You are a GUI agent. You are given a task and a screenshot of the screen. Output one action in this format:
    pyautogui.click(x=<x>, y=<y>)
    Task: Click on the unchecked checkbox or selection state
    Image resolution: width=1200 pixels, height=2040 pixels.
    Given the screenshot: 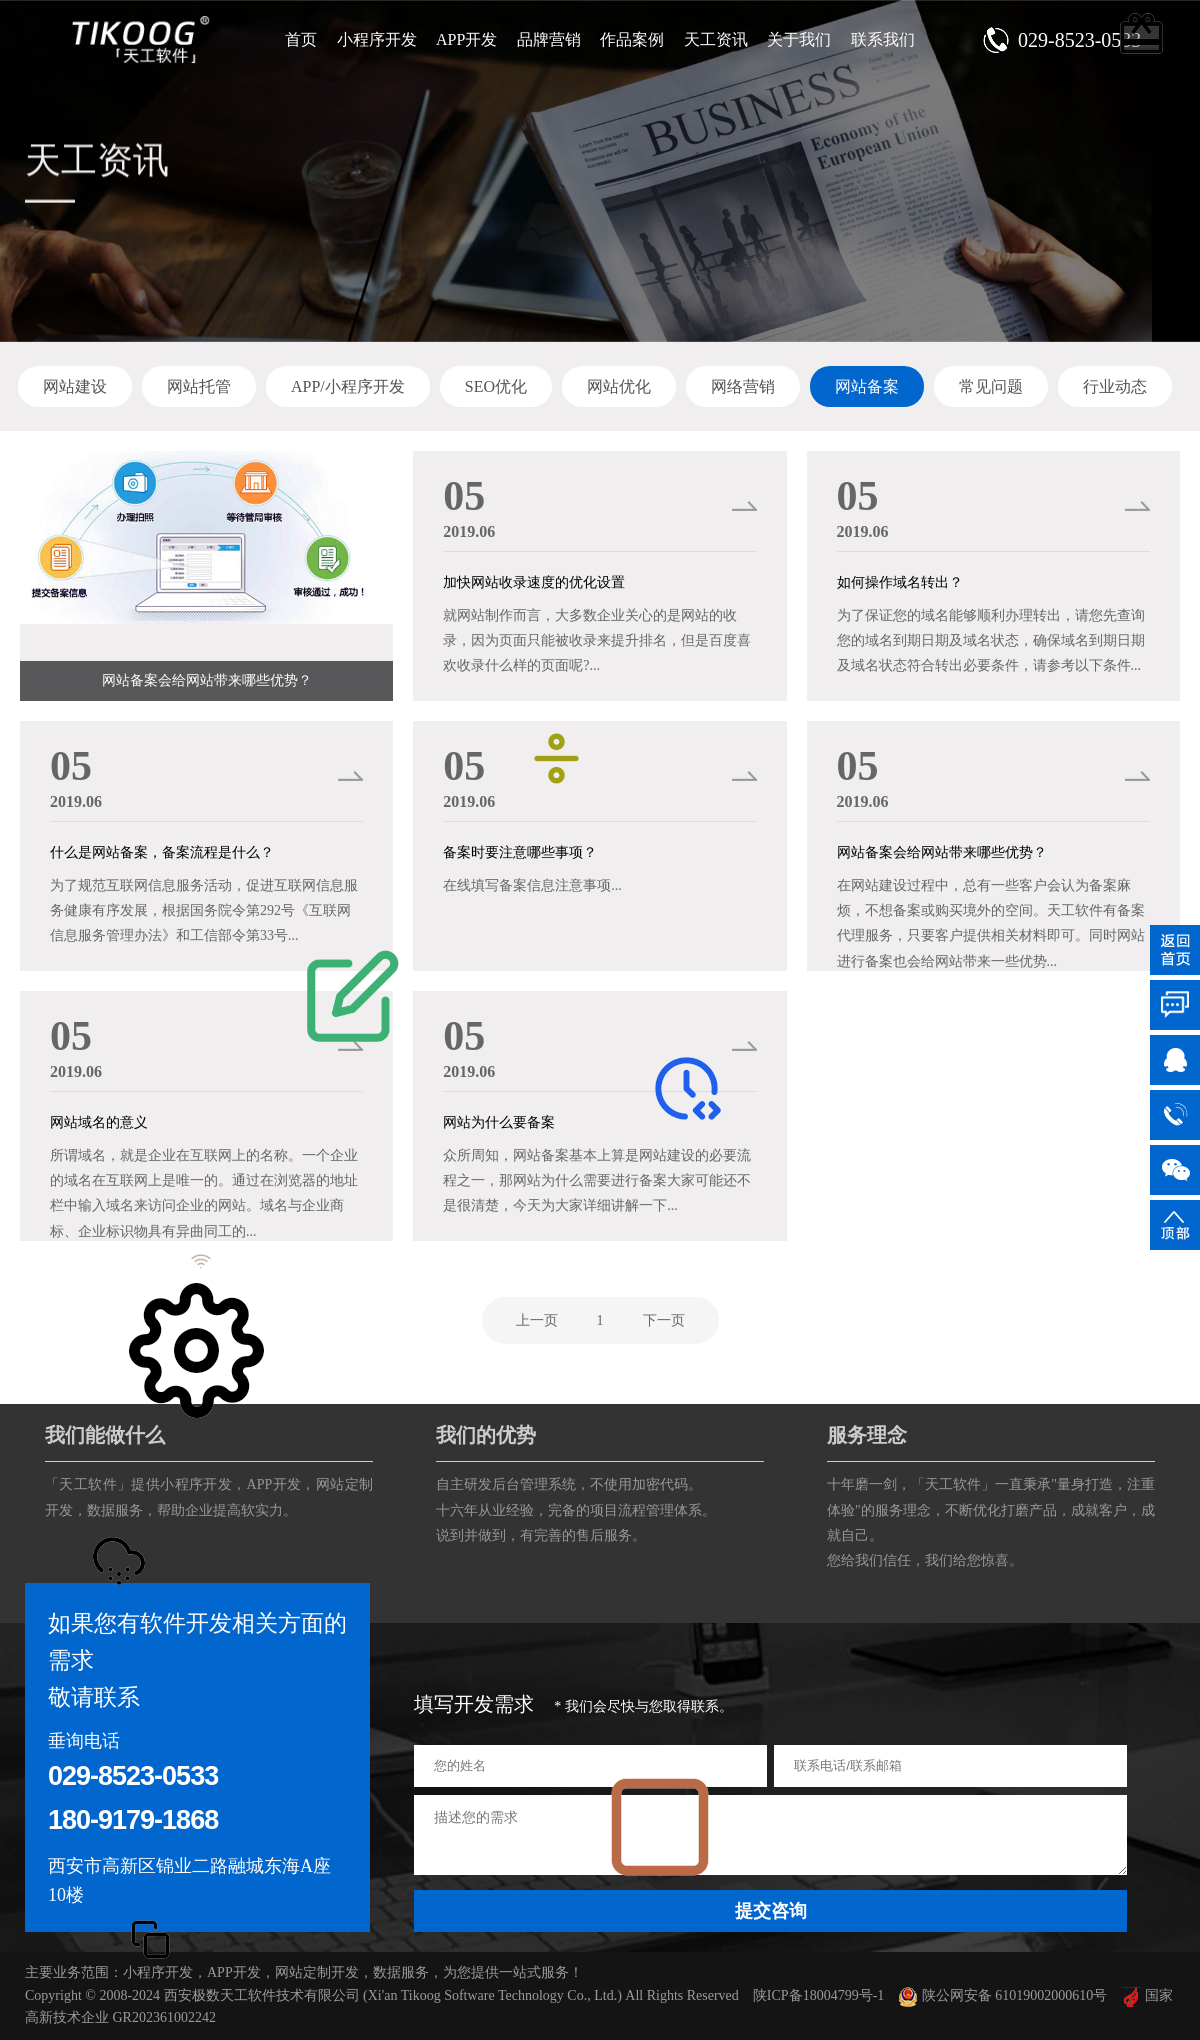 What is the action you would take?
    pyautogui.click(x=660, y=1827)
    